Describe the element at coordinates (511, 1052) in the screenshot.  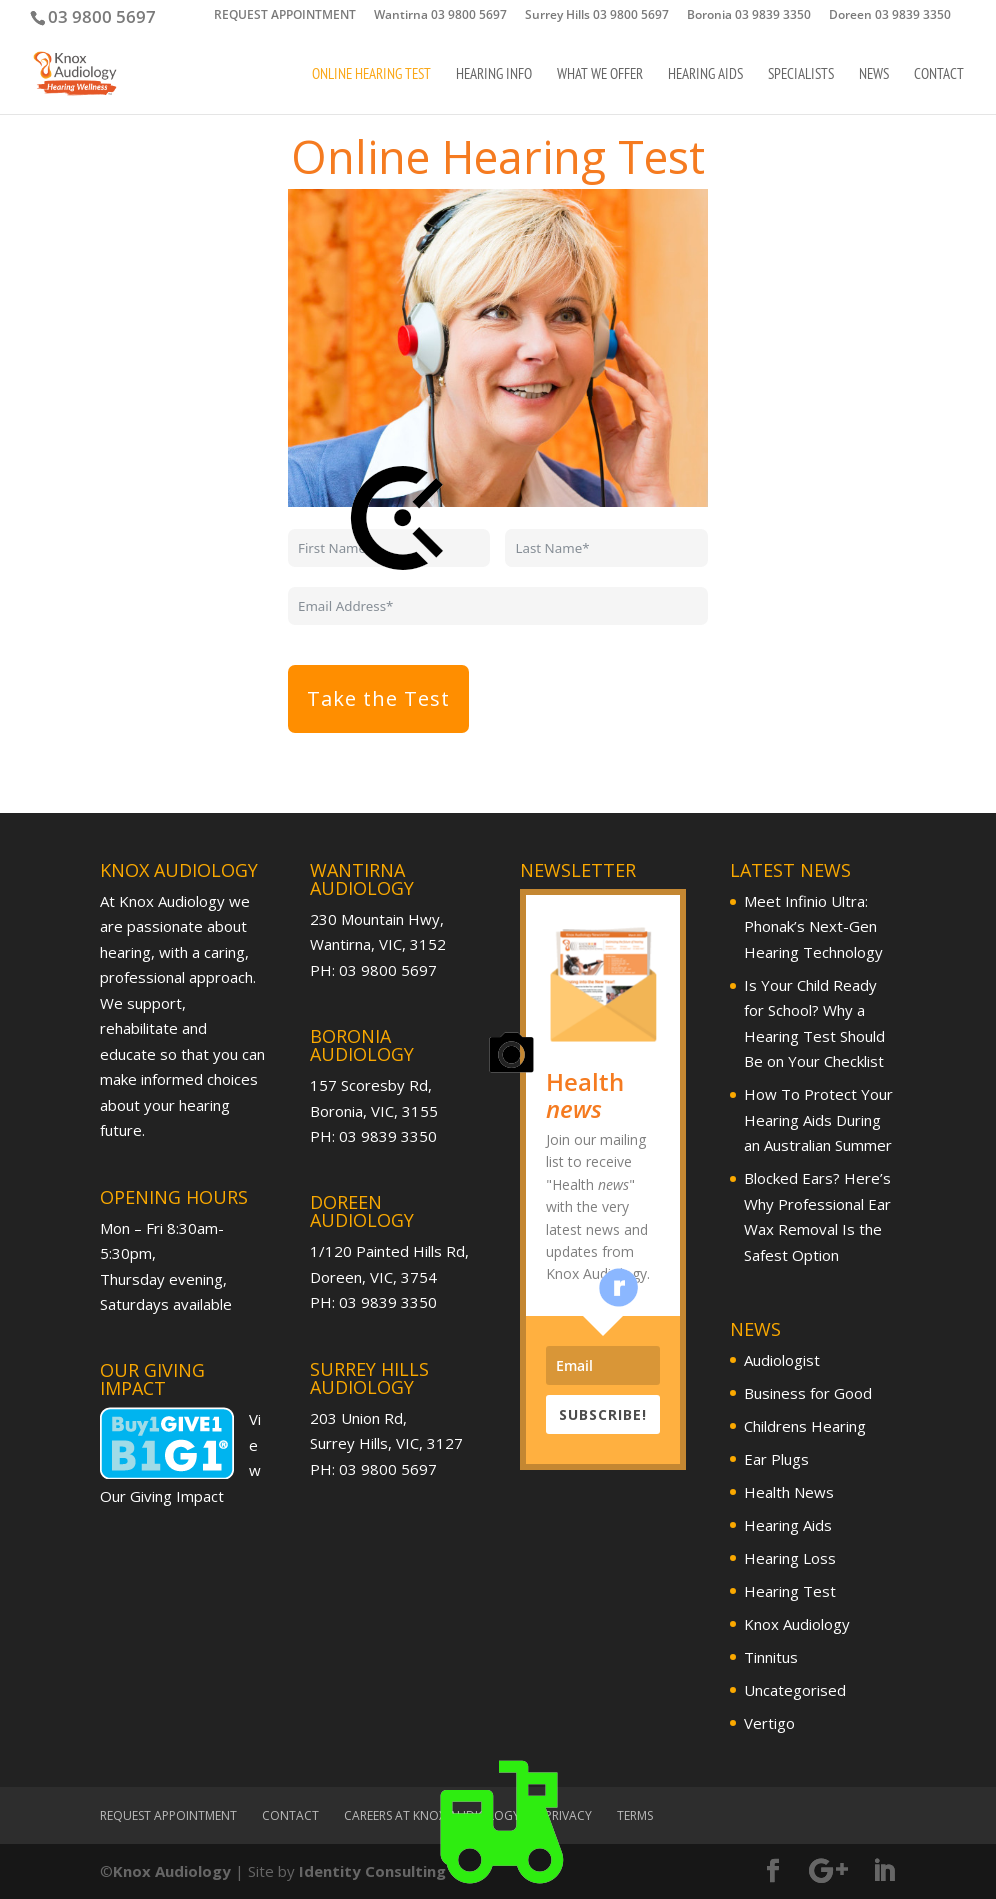
I see `take a photo` at that location.